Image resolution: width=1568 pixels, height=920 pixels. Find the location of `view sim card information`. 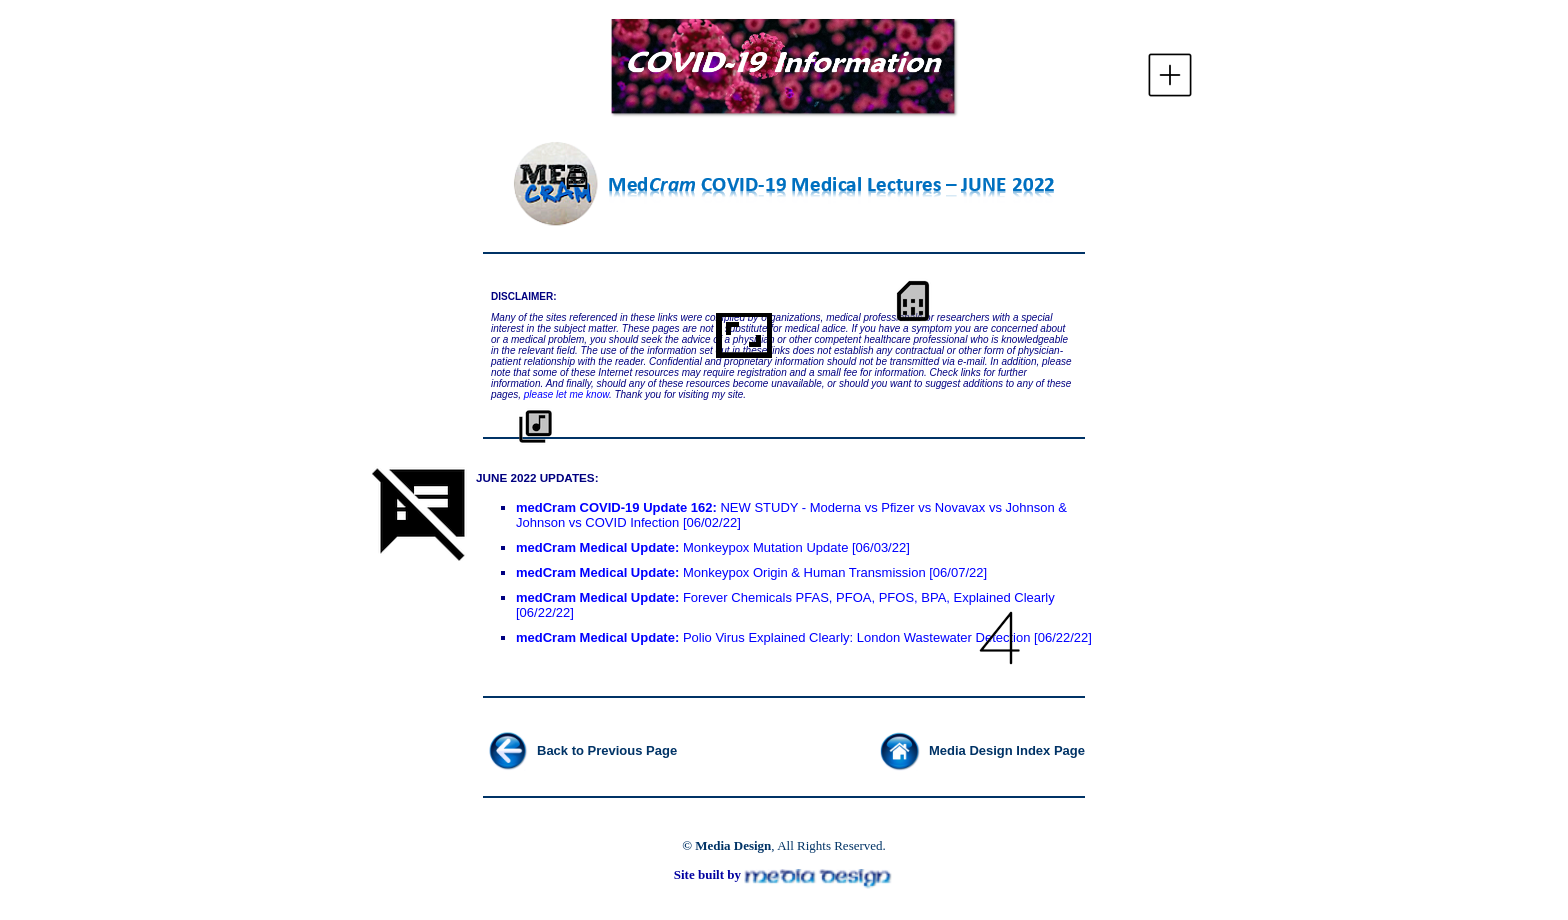

view sim card information is located at coordinates (913, 301).